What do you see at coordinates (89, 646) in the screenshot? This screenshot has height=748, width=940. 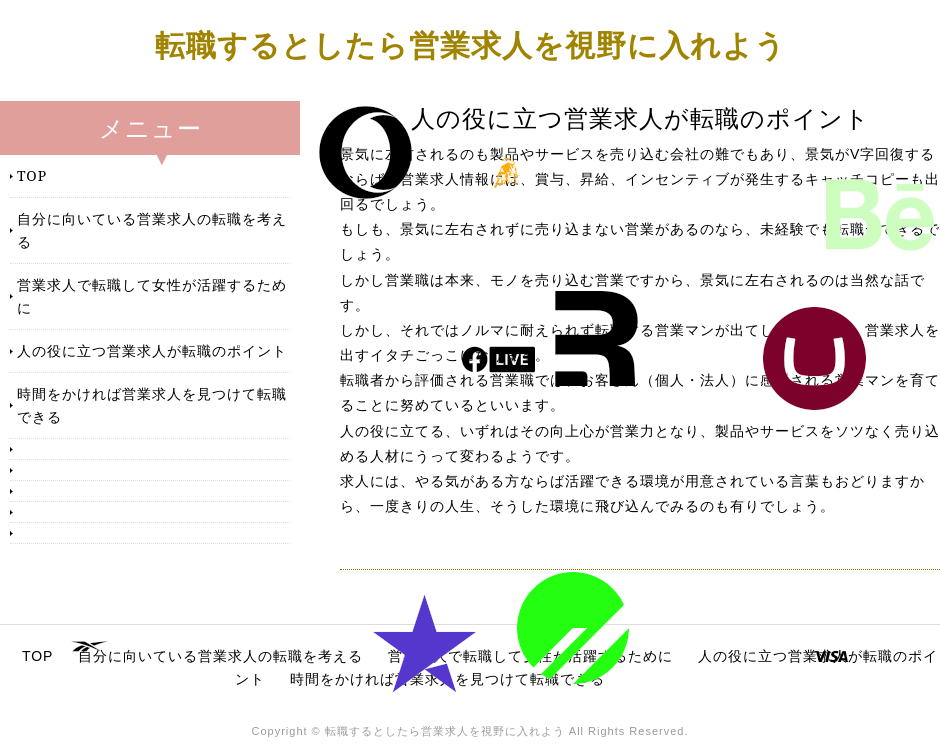 I see `visit the Reebok website or app` at bounding box center [89, 646].